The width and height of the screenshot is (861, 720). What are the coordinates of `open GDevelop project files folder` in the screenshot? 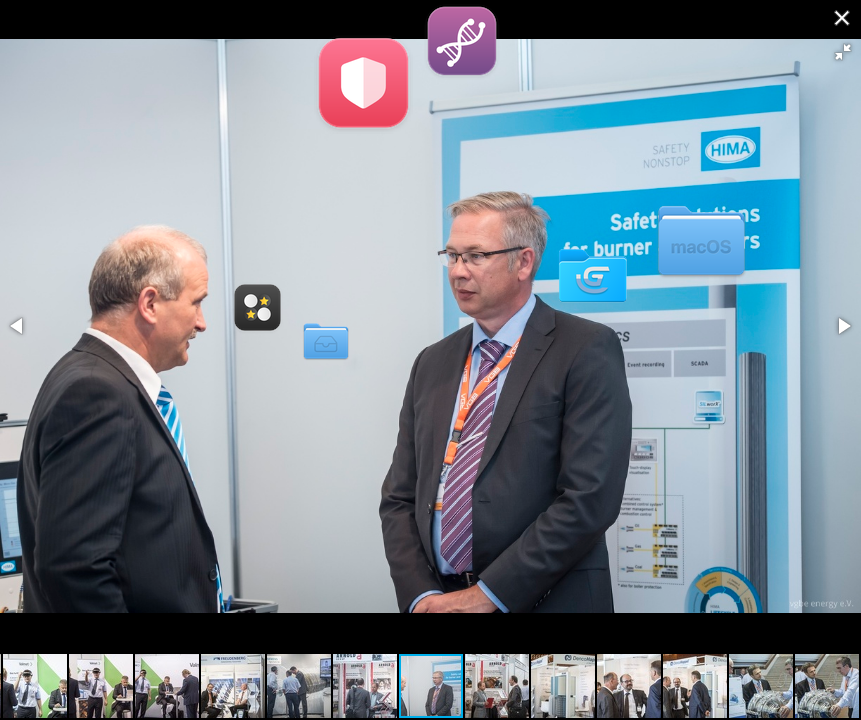 It's located at (592, 277).